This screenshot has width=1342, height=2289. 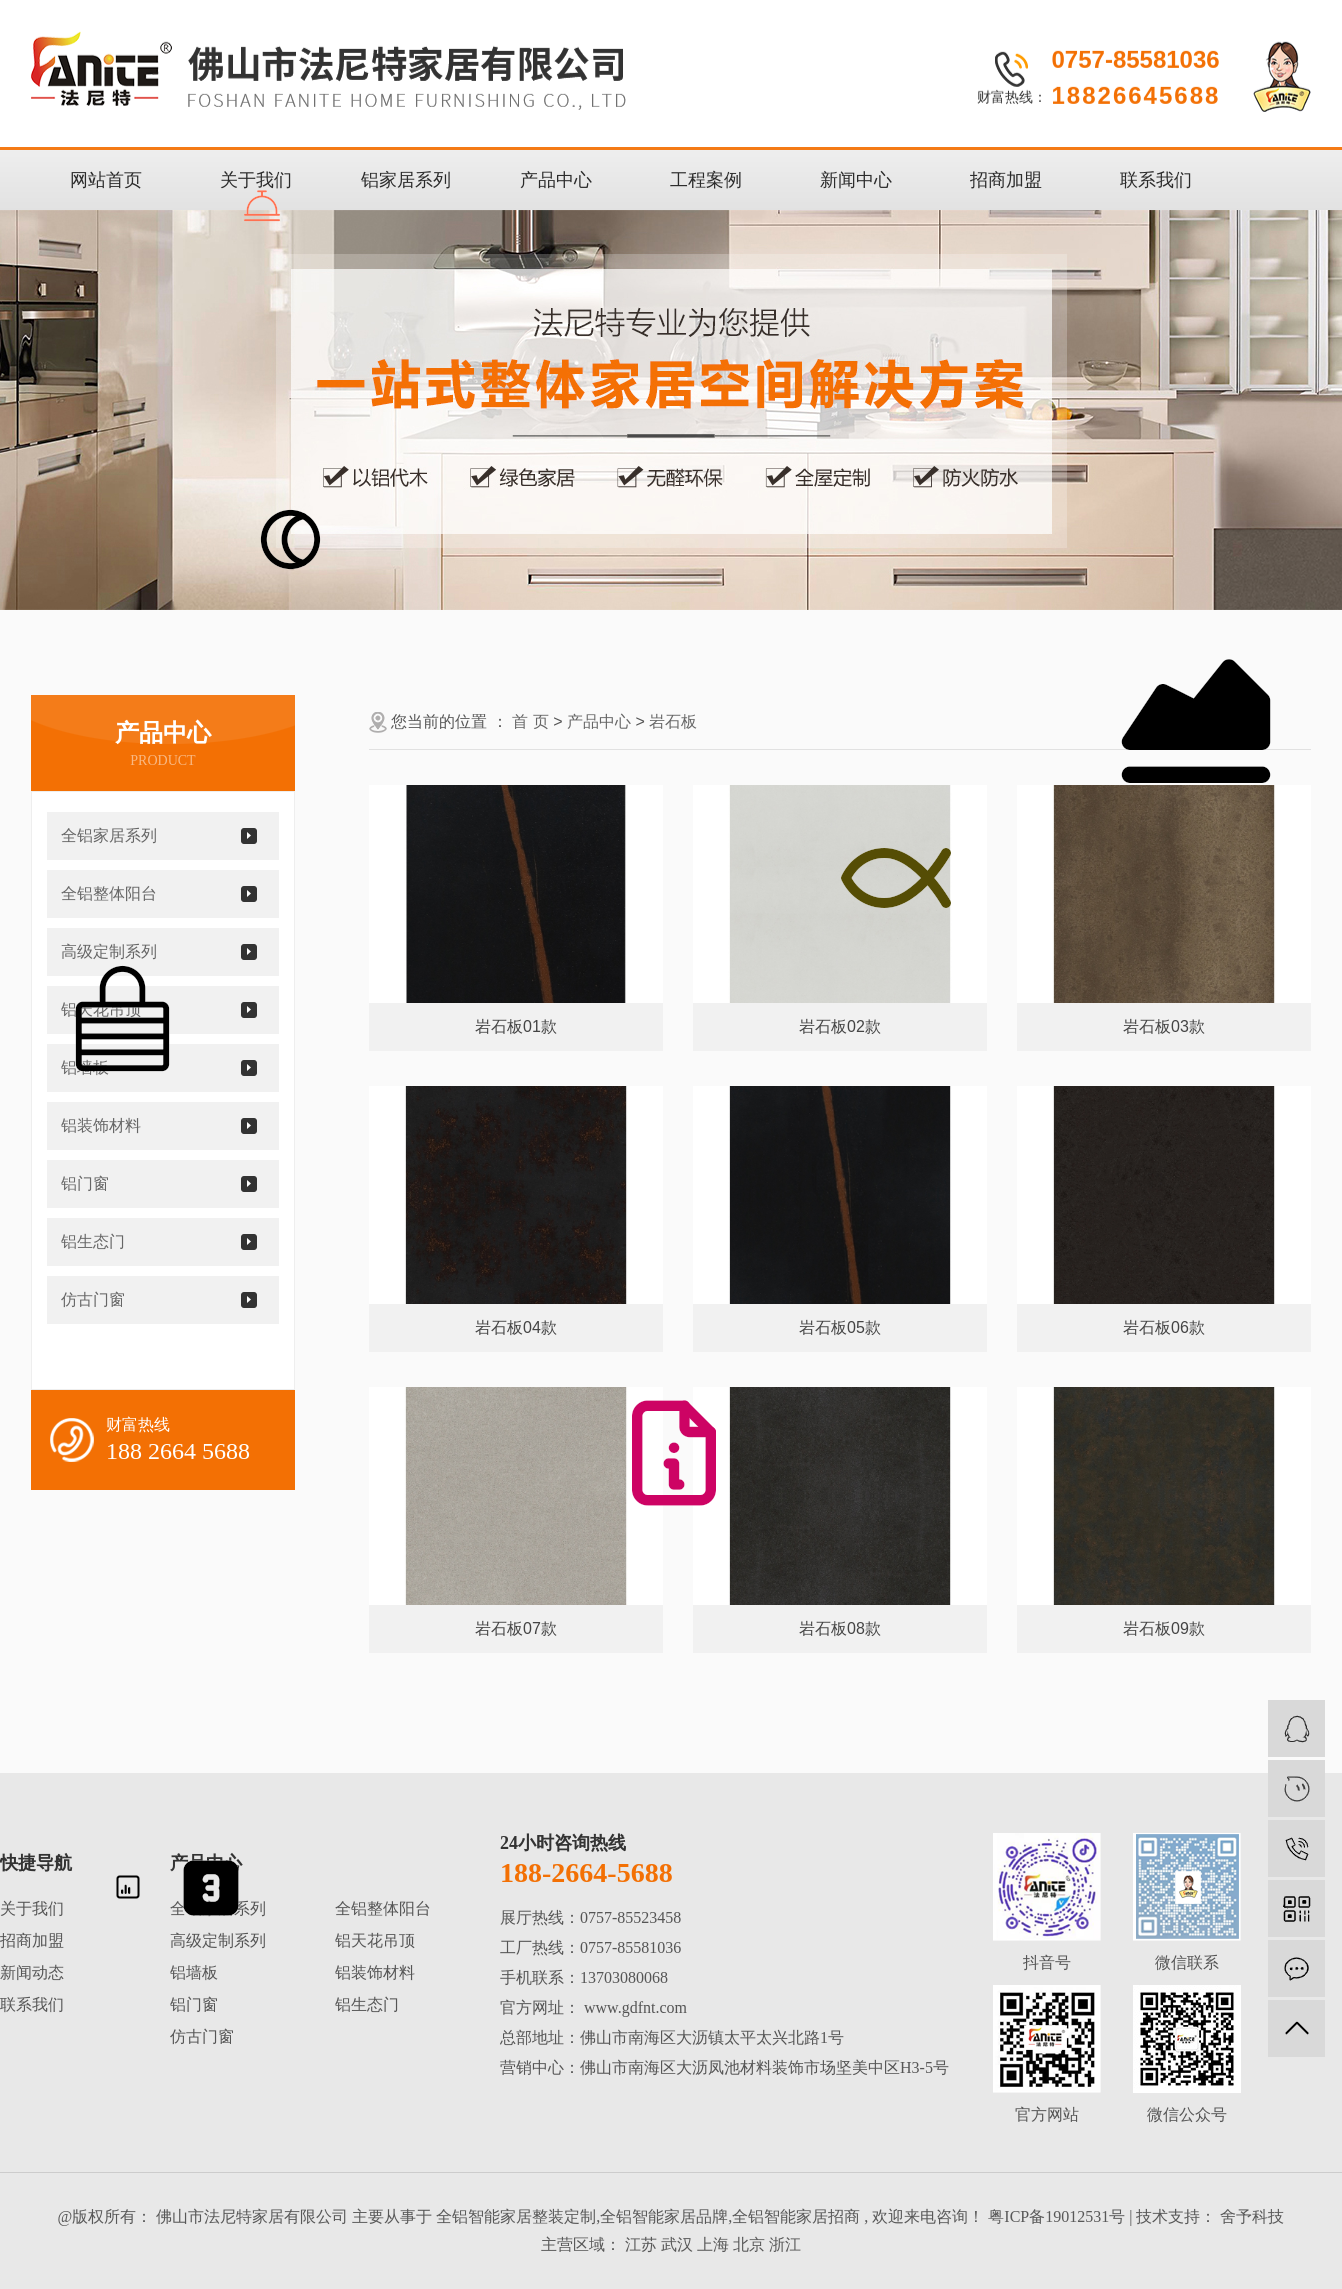 I want to click on align content to bottom-left of container, so click(x=128, y=1887).